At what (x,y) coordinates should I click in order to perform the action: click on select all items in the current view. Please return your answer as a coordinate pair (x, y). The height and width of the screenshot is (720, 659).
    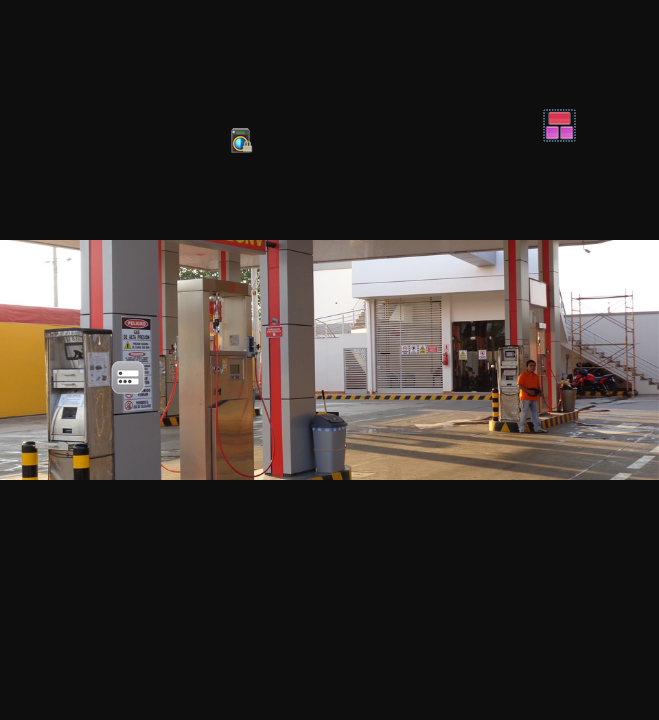
    Looking at the image, I should click on (559, 125).